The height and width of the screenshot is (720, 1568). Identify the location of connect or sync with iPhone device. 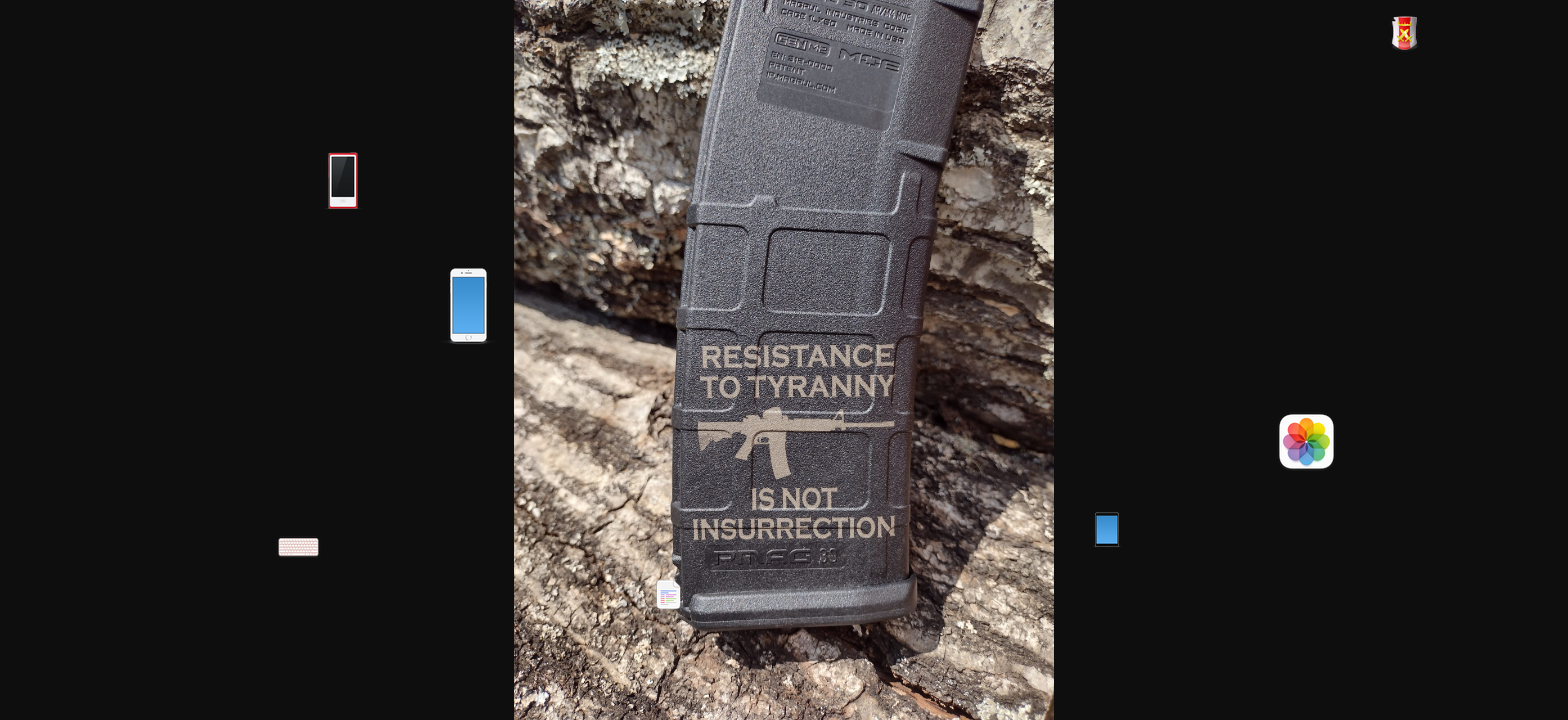
(468, 306).